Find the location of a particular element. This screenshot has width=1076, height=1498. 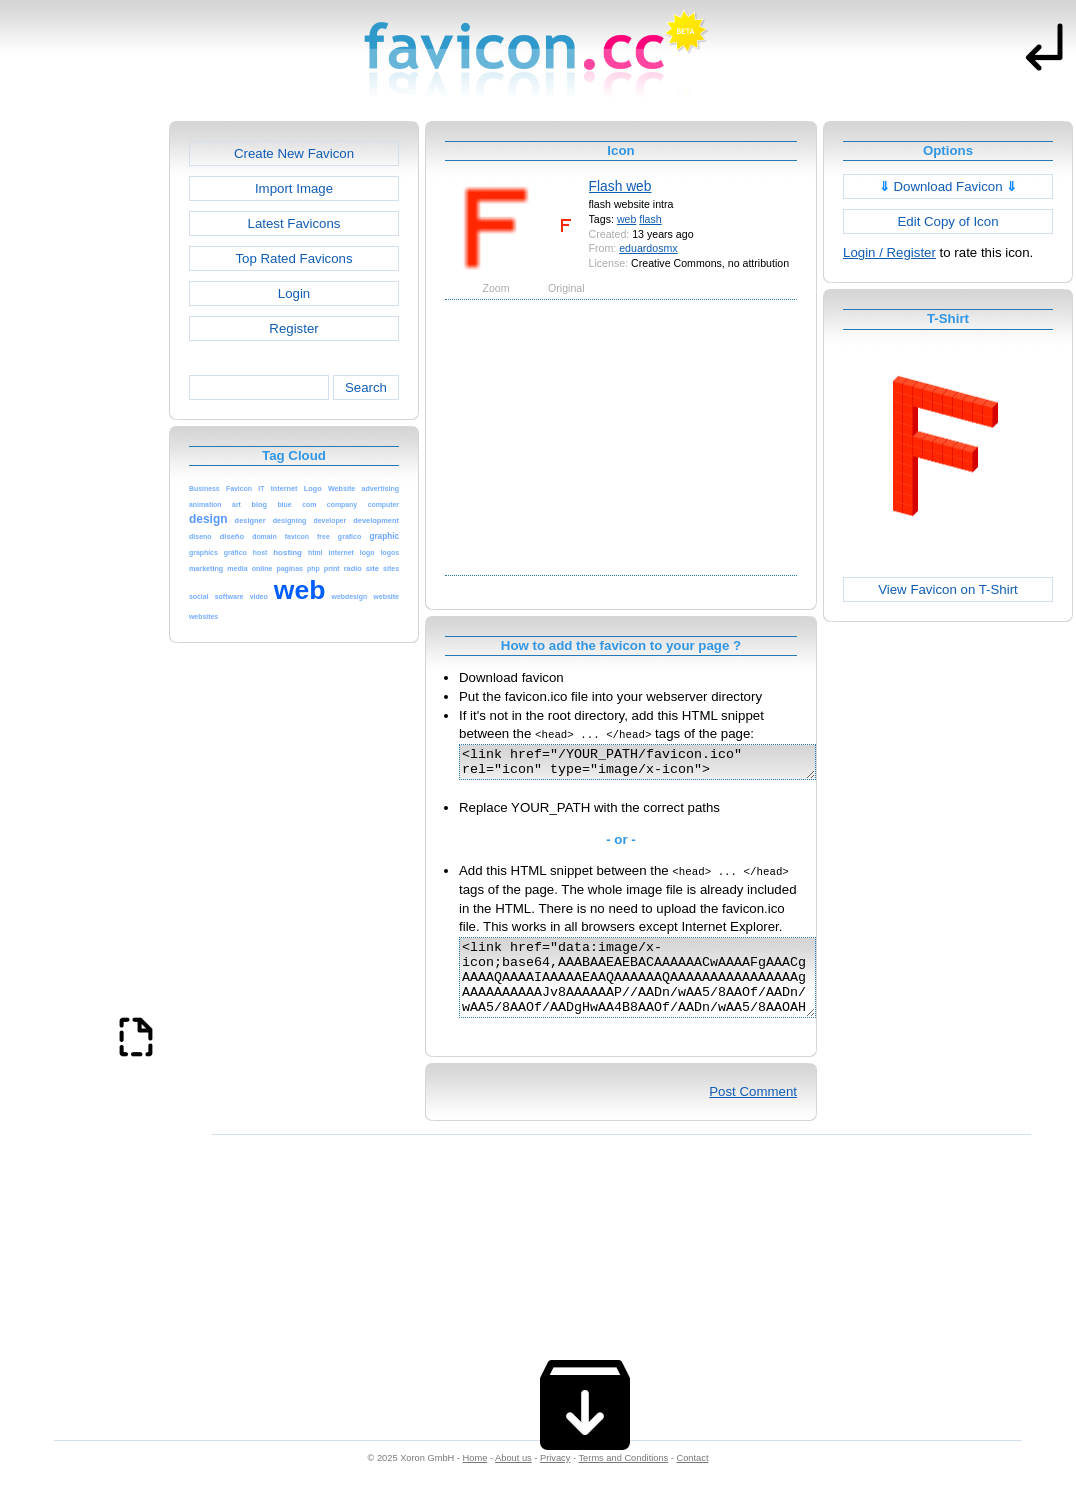

download to storage or archive is located at coordinates (585, 1405).